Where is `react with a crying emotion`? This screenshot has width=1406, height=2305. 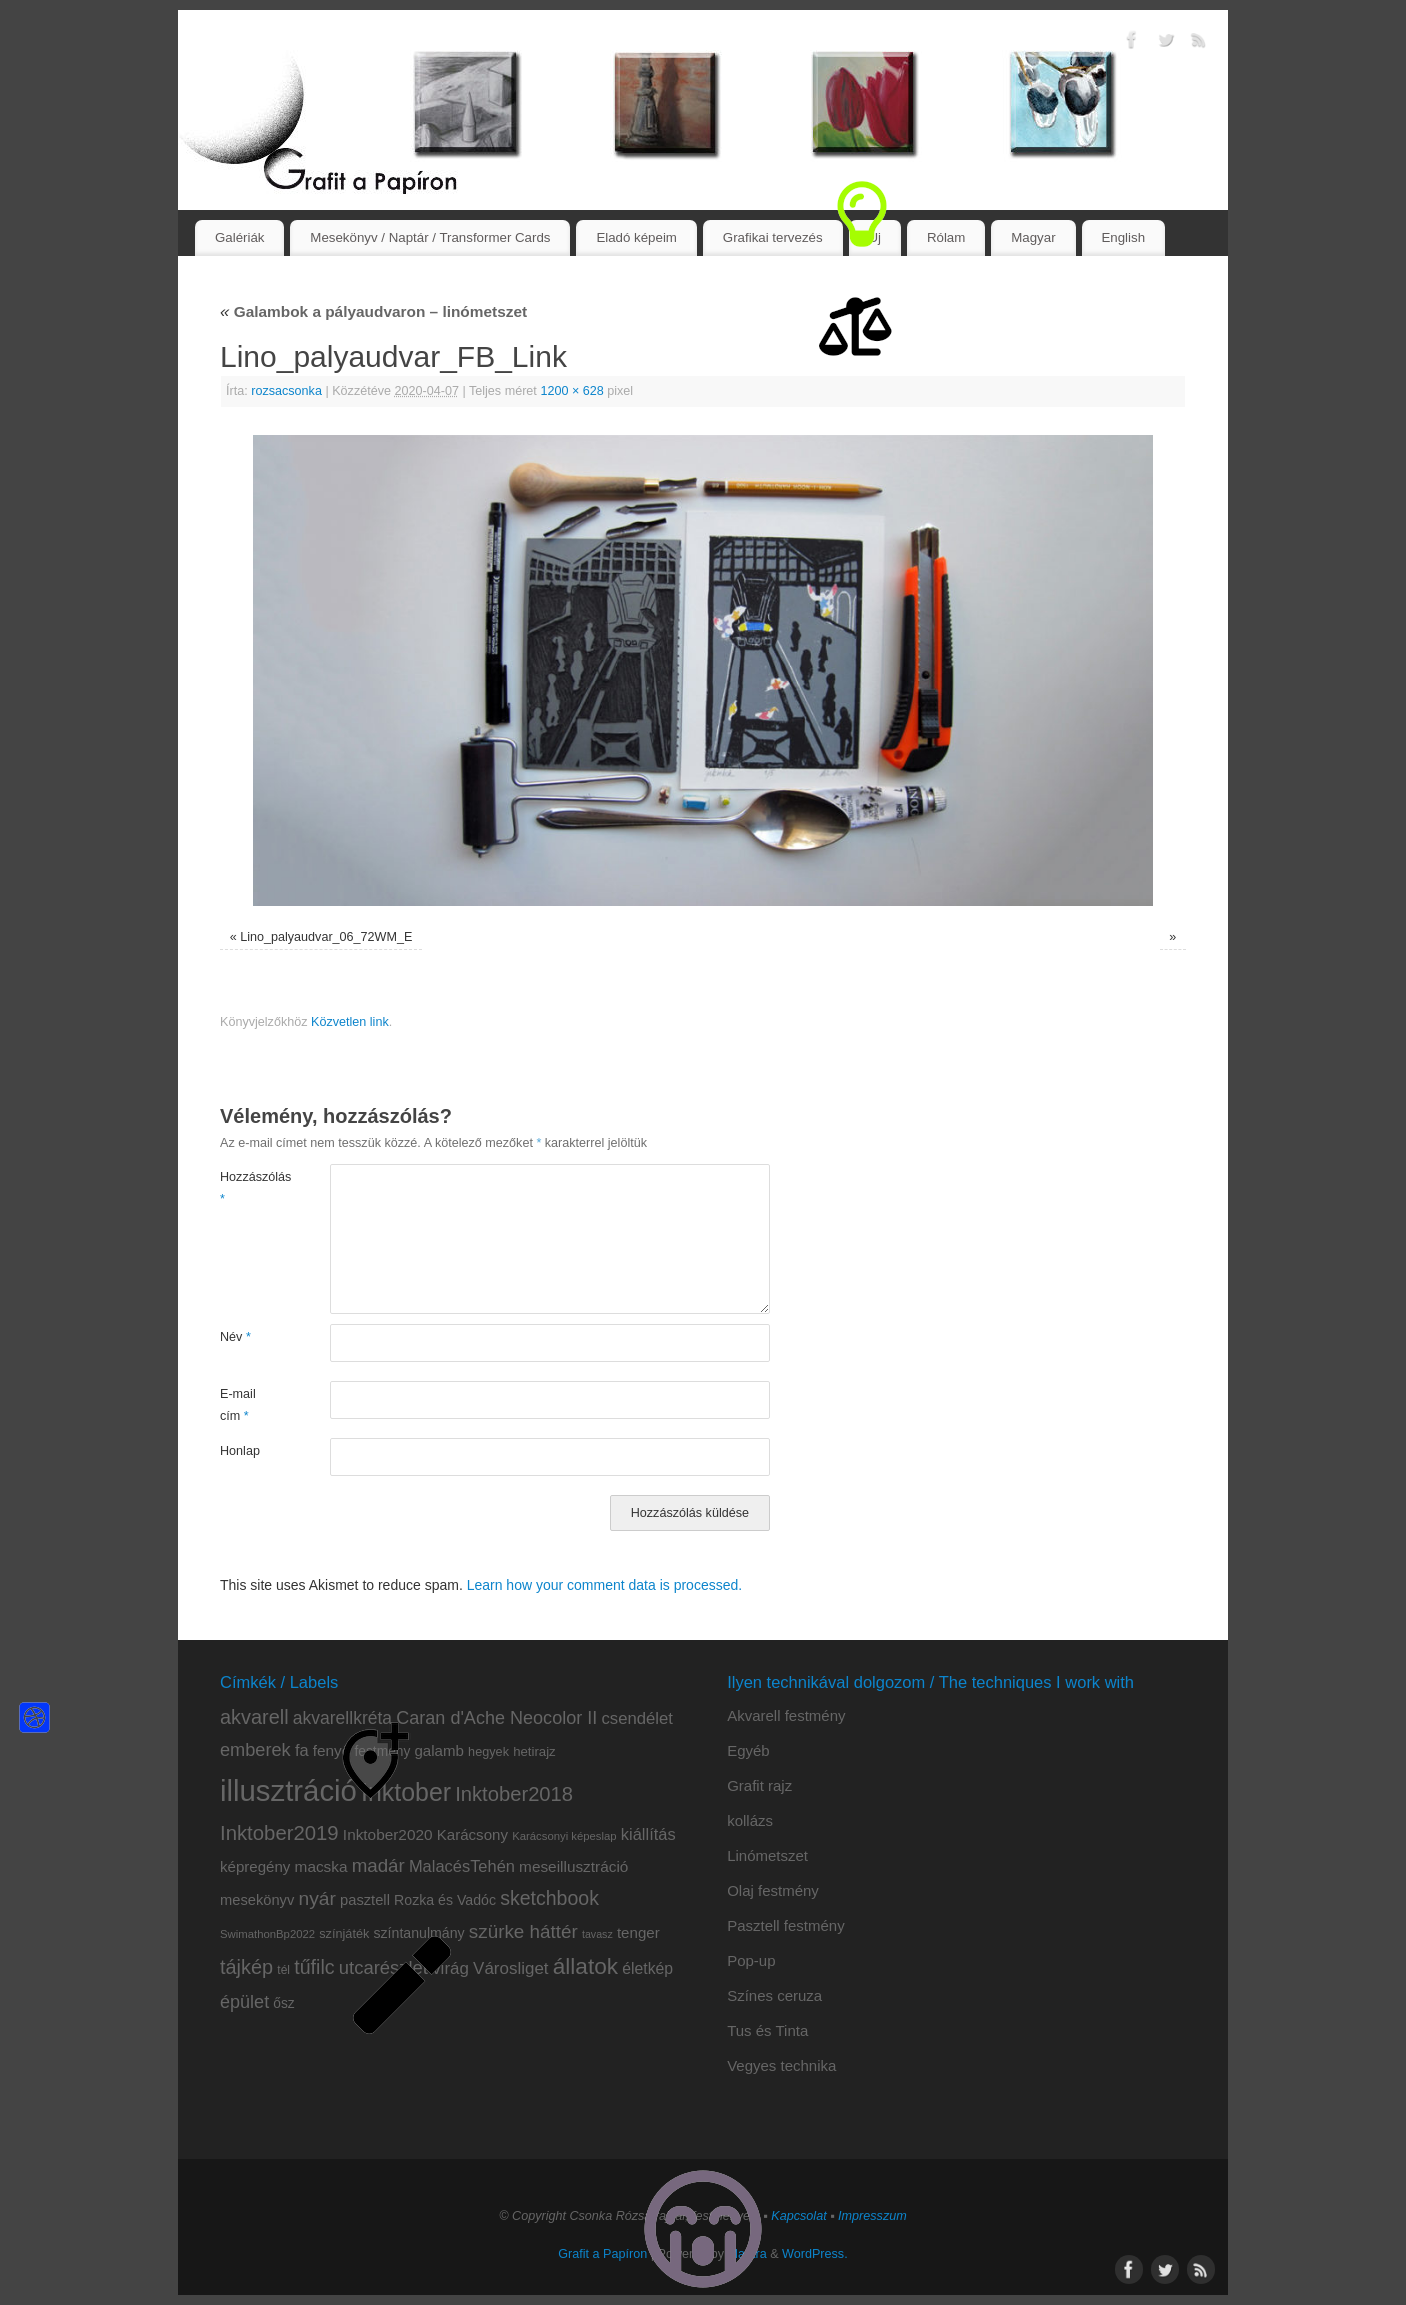 react with a crying emotion is located at coordinates (703, 2229).